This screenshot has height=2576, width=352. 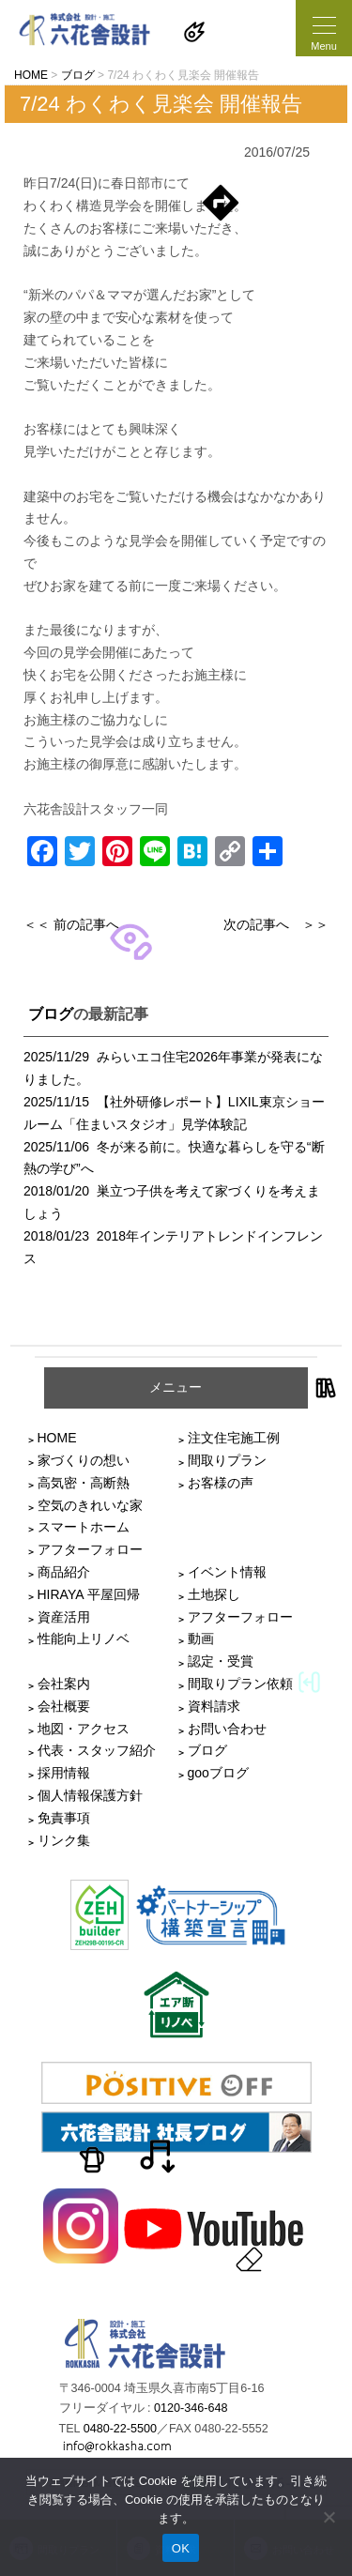 I want to click on access tea or hot beverage settings, so click(x=92, y=2159).